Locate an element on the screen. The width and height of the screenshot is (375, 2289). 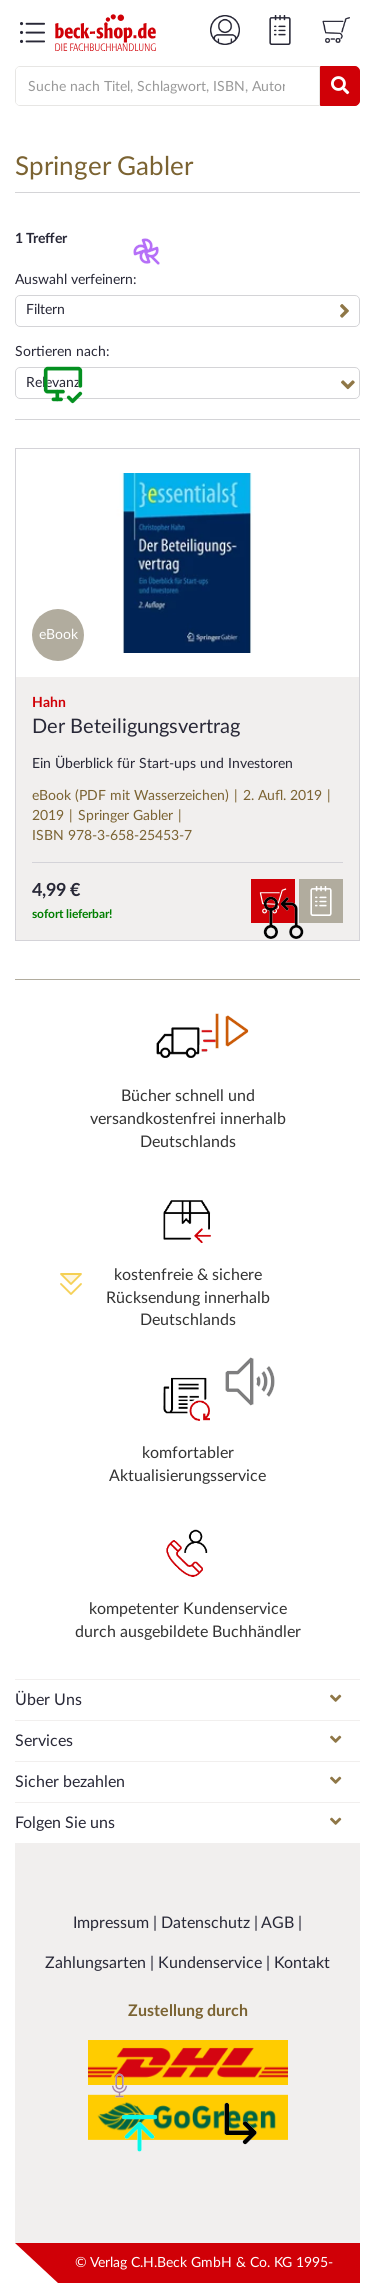
create a new pull request is located at coordinates (283, 916).